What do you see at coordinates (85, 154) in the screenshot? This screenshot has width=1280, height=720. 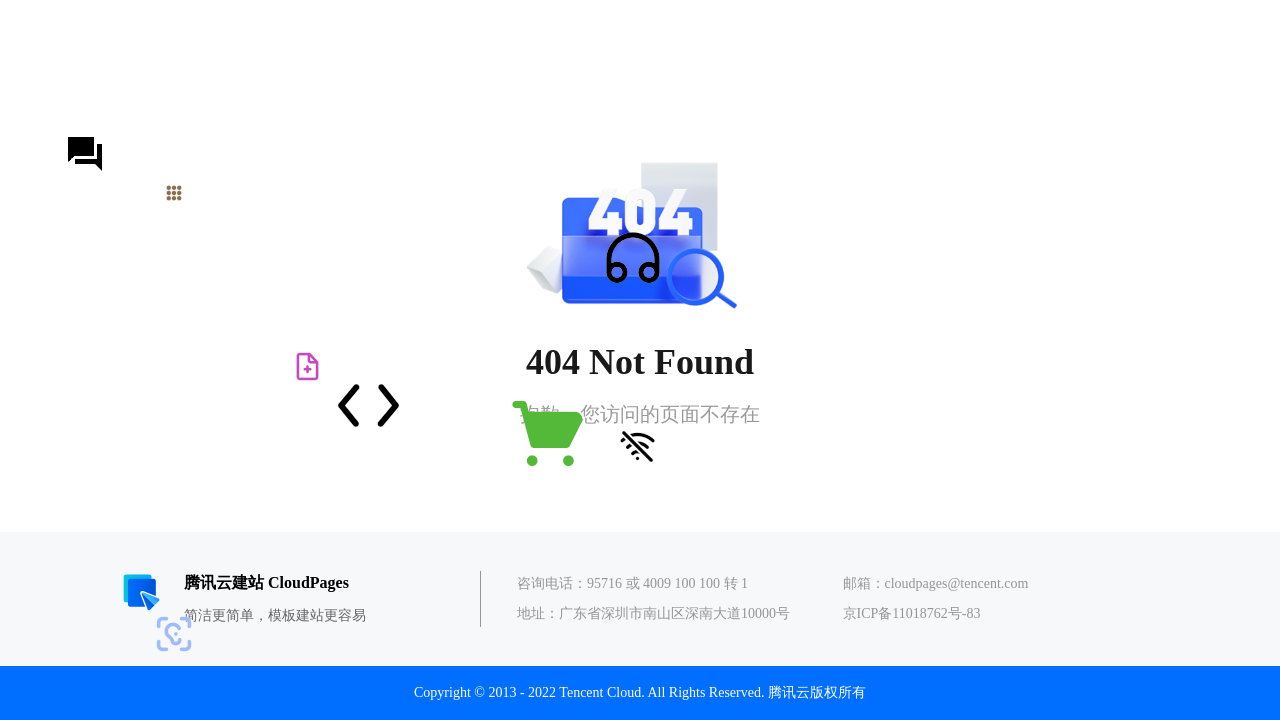 I see `open chat or messaging` at bounding box center [85, 154].